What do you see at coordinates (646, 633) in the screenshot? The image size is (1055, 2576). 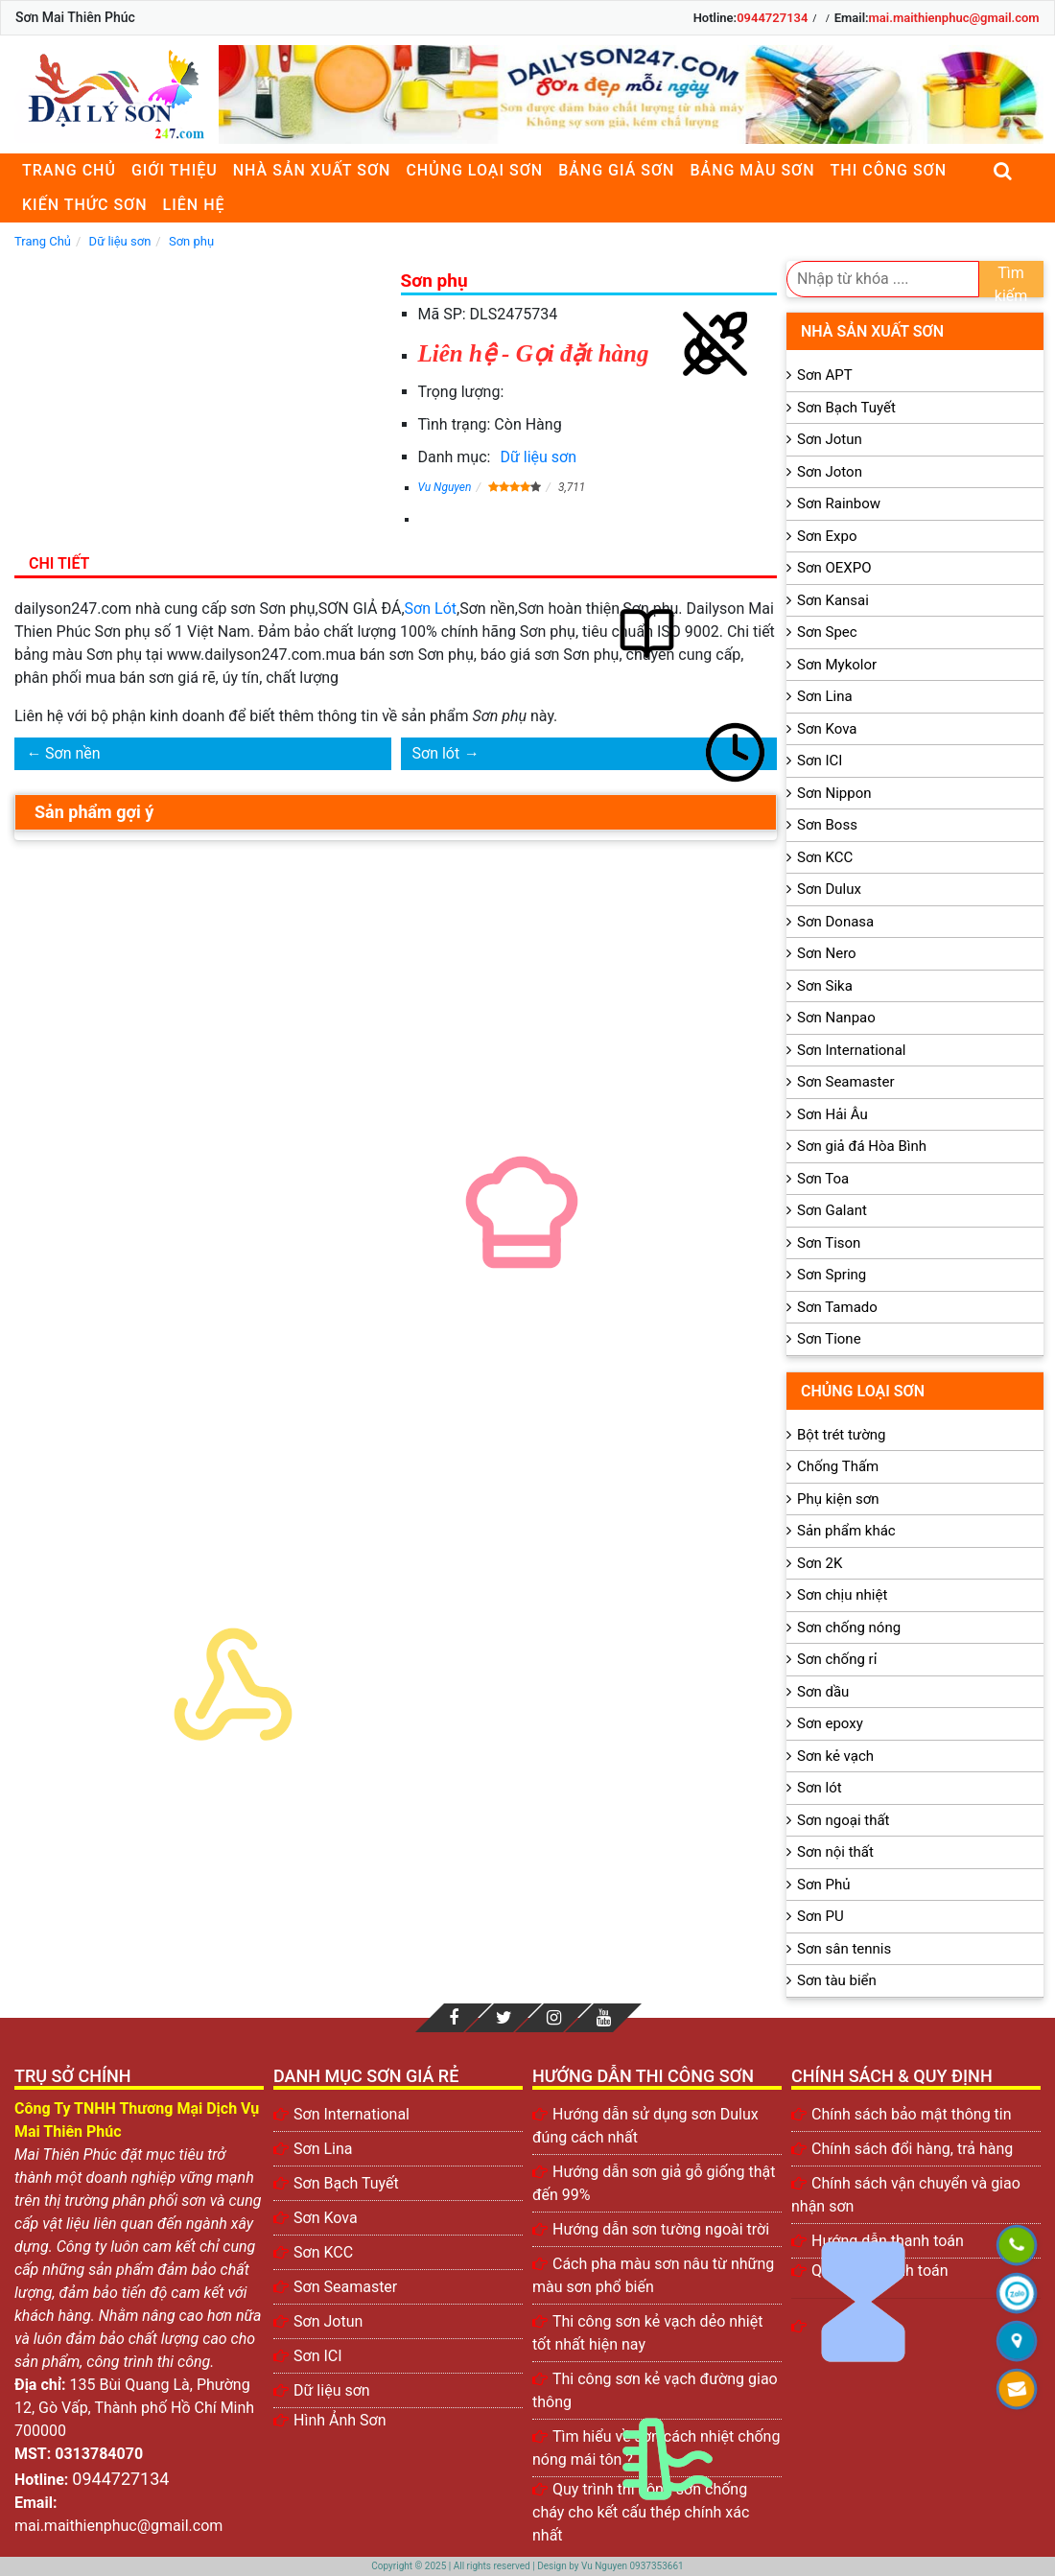 I see `open reading mode or e-reader` at bounding box center [646, 633].